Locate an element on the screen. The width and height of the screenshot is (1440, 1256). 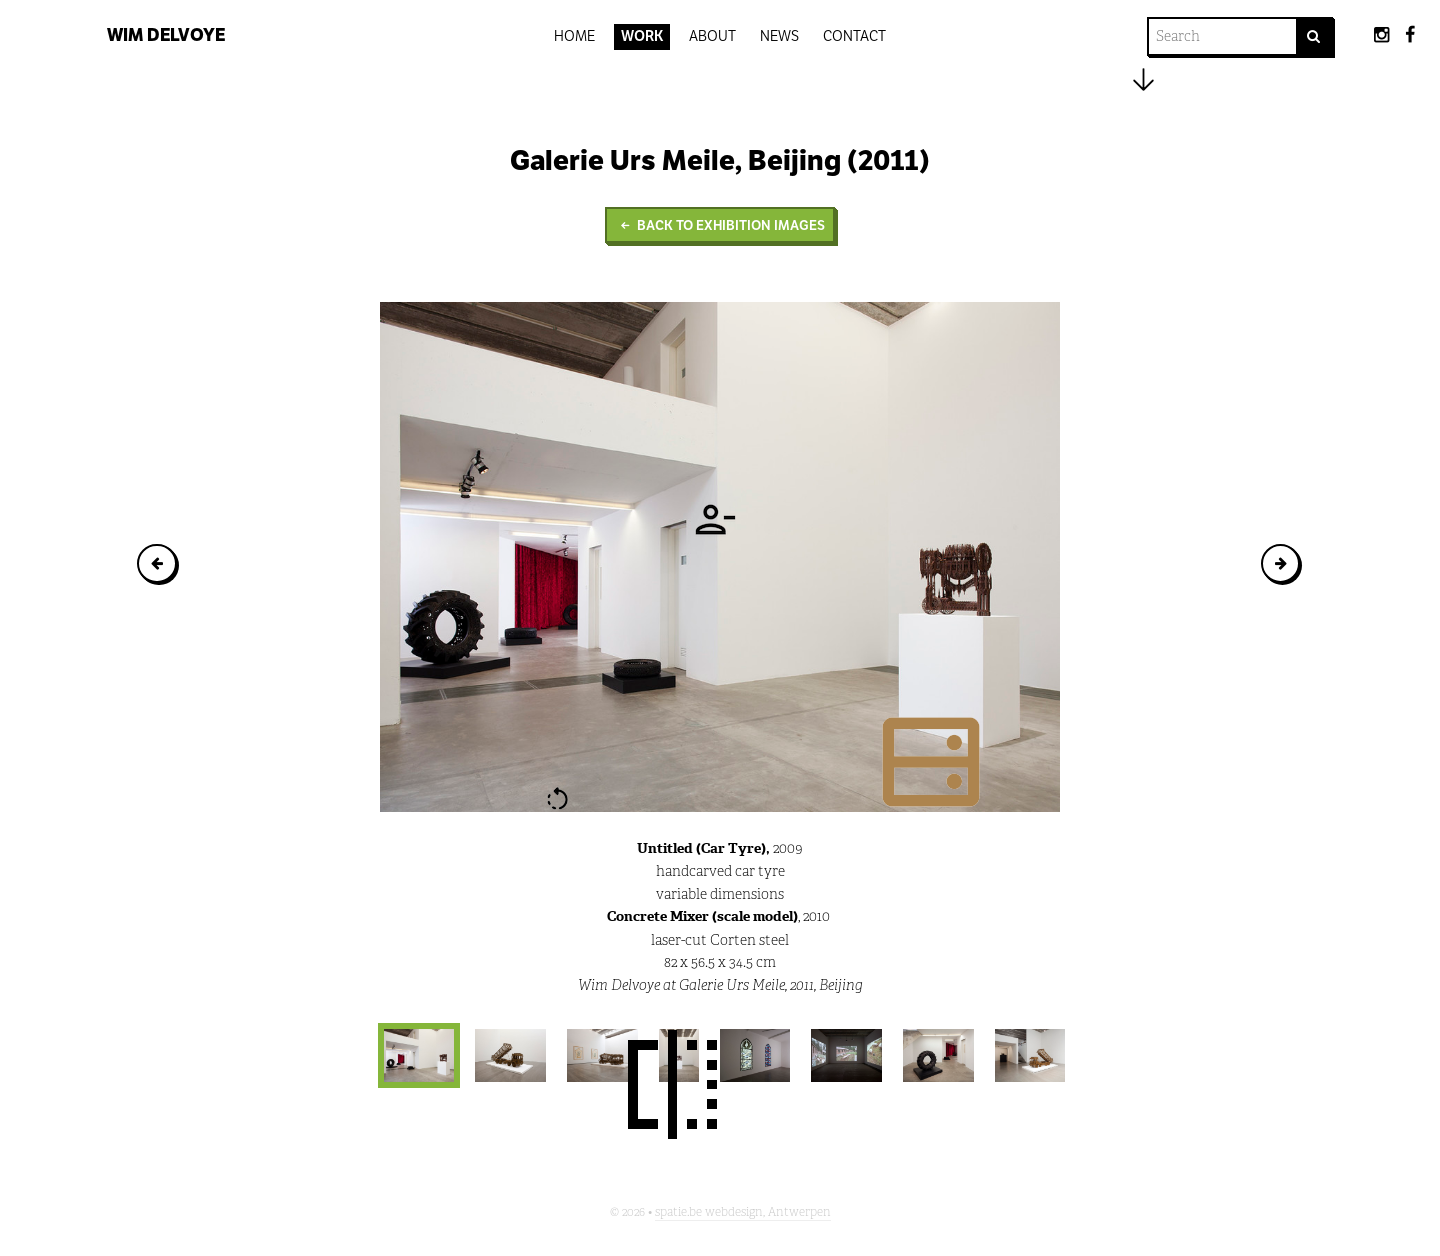
rotate image counterclockwise is located at coordinates (557, 799).